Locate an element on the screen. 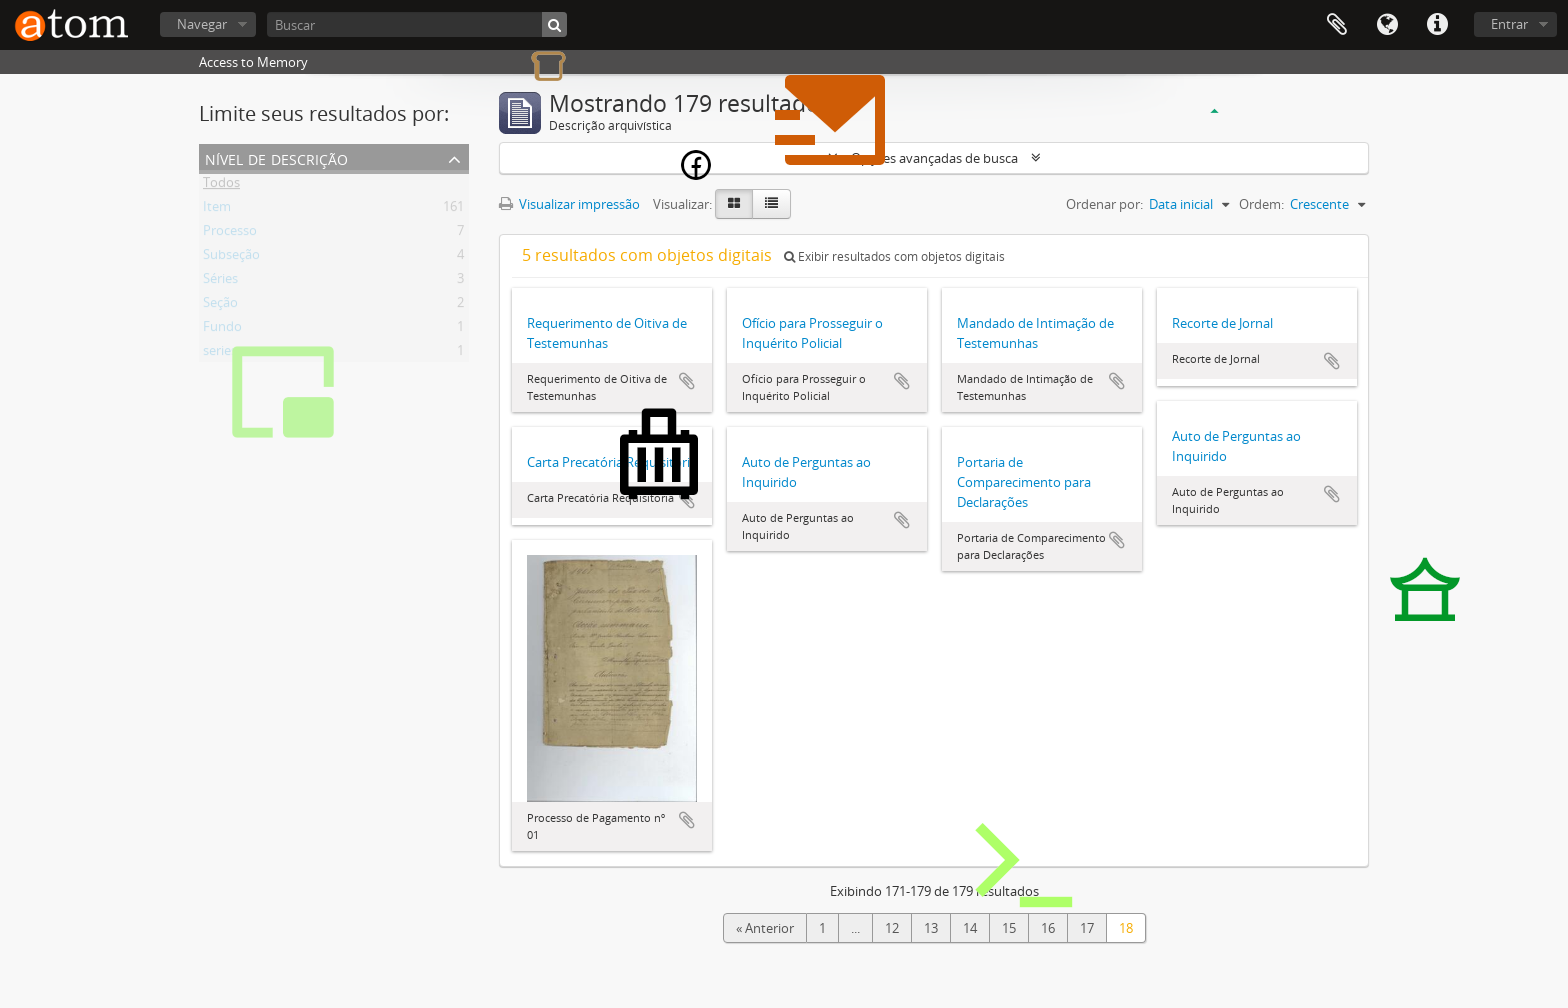  browse bakery or bread products is located at coordinates (548, 65).